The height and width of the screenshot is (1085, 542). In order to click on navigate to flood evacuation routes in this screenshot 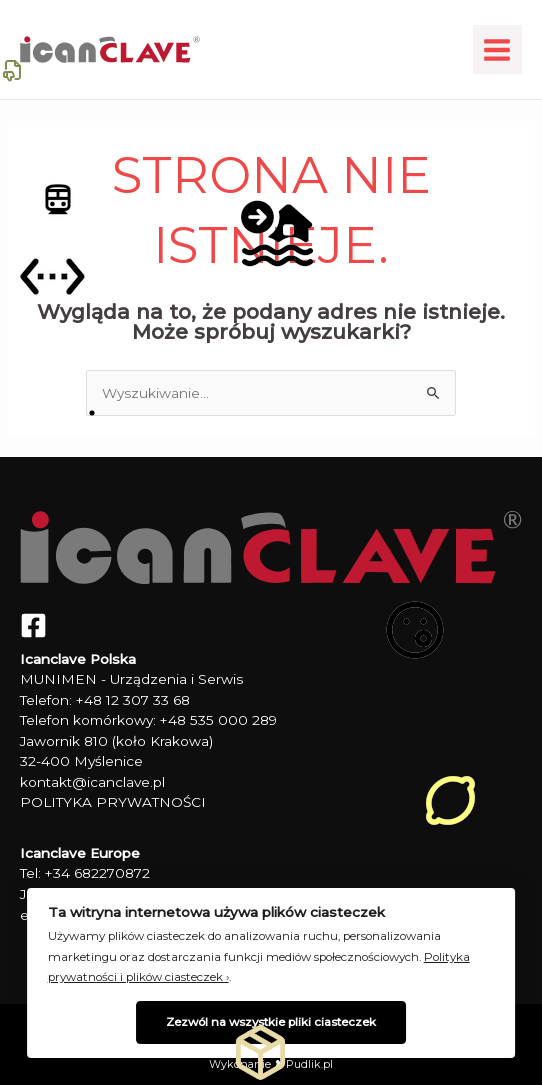, I will do `click(277, 233)`.